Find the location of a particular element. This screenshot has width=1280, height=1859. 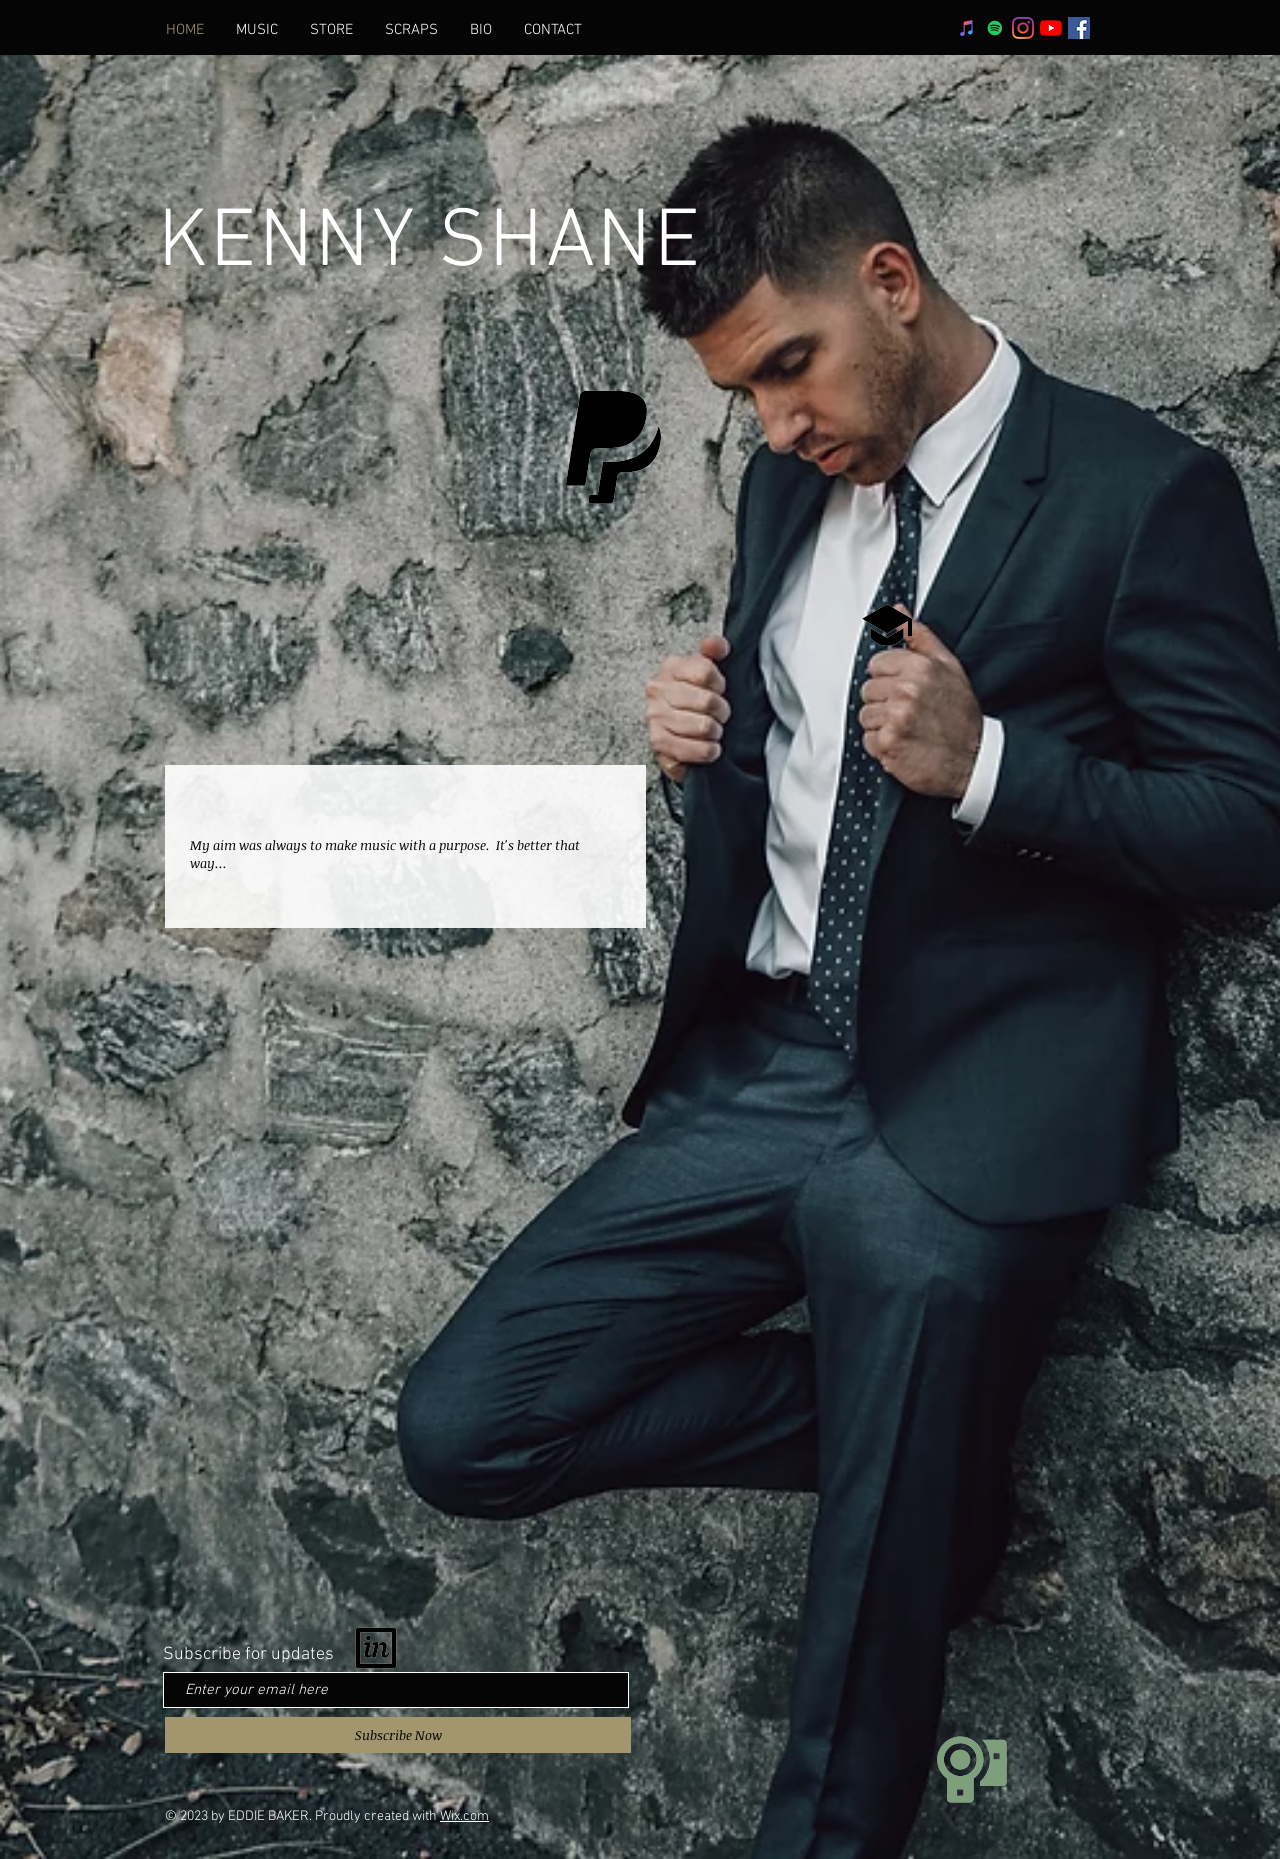

access educational content or courses is located at coordinates (887, 625).